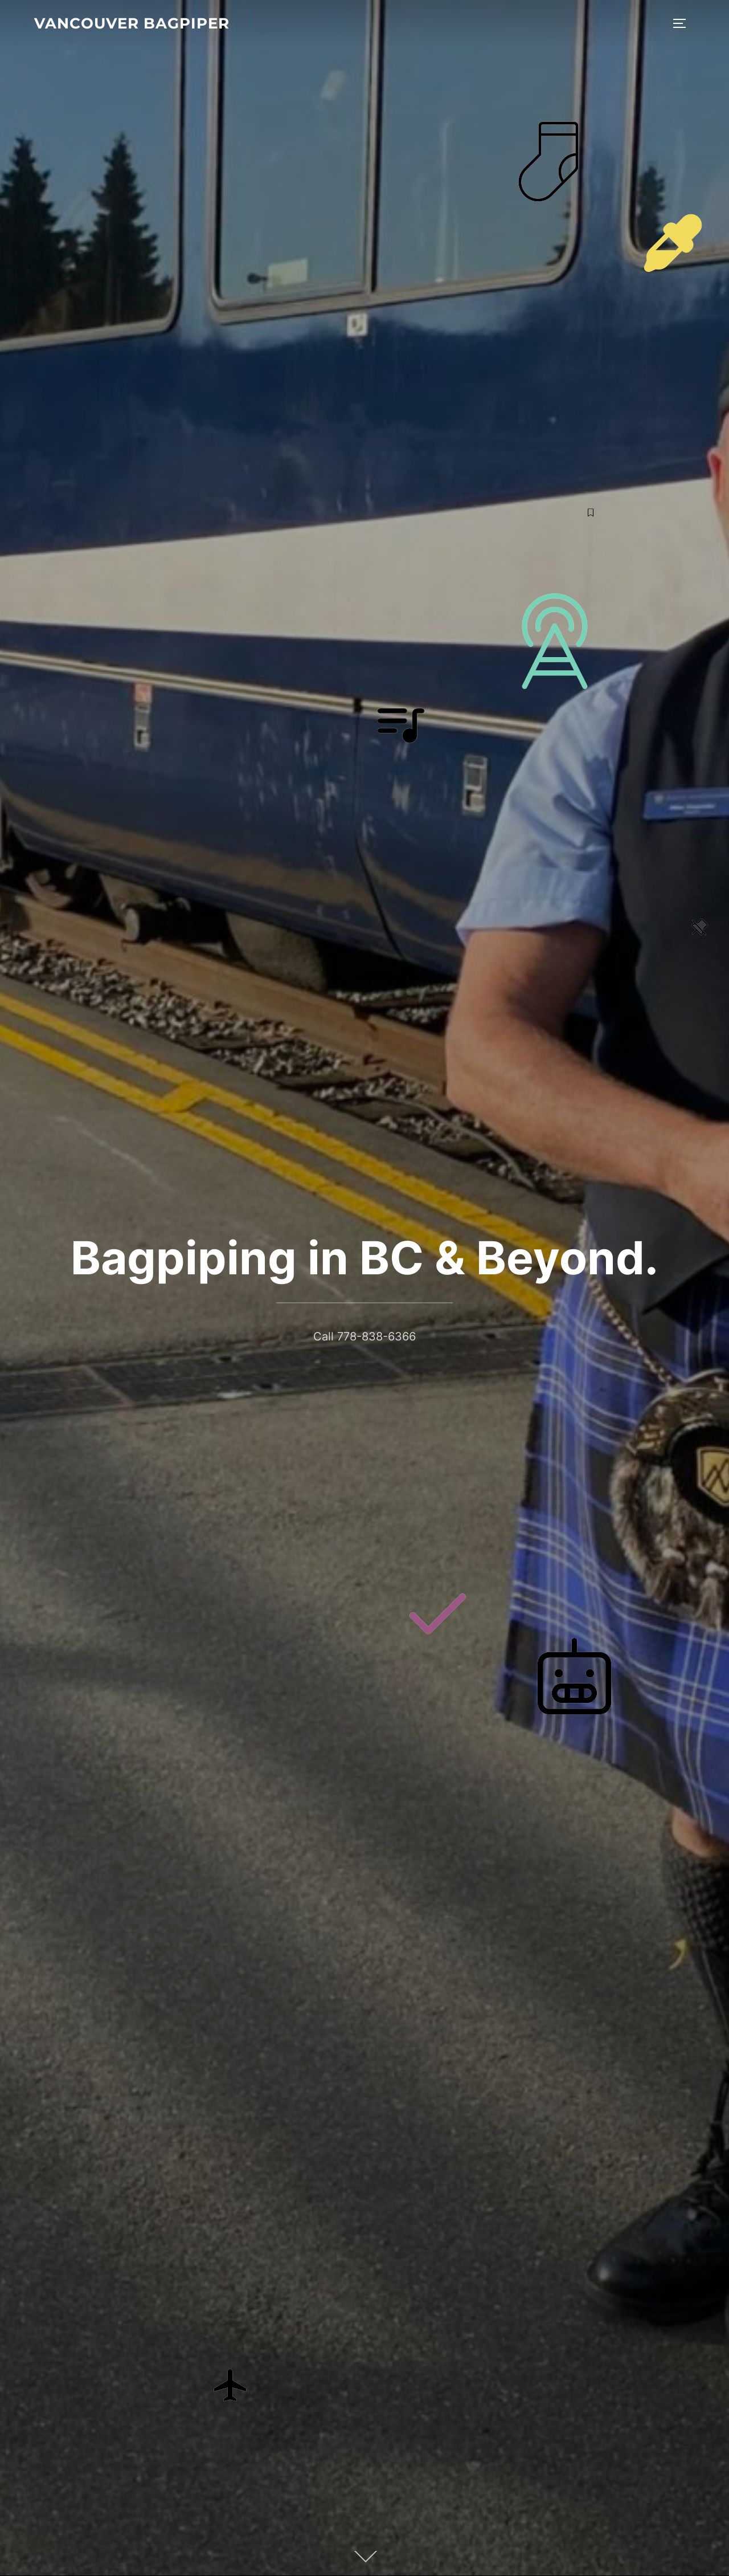 This screenshot has width=729, height=2576. I want to click on confirm or submit an action, so click(437, 1615).